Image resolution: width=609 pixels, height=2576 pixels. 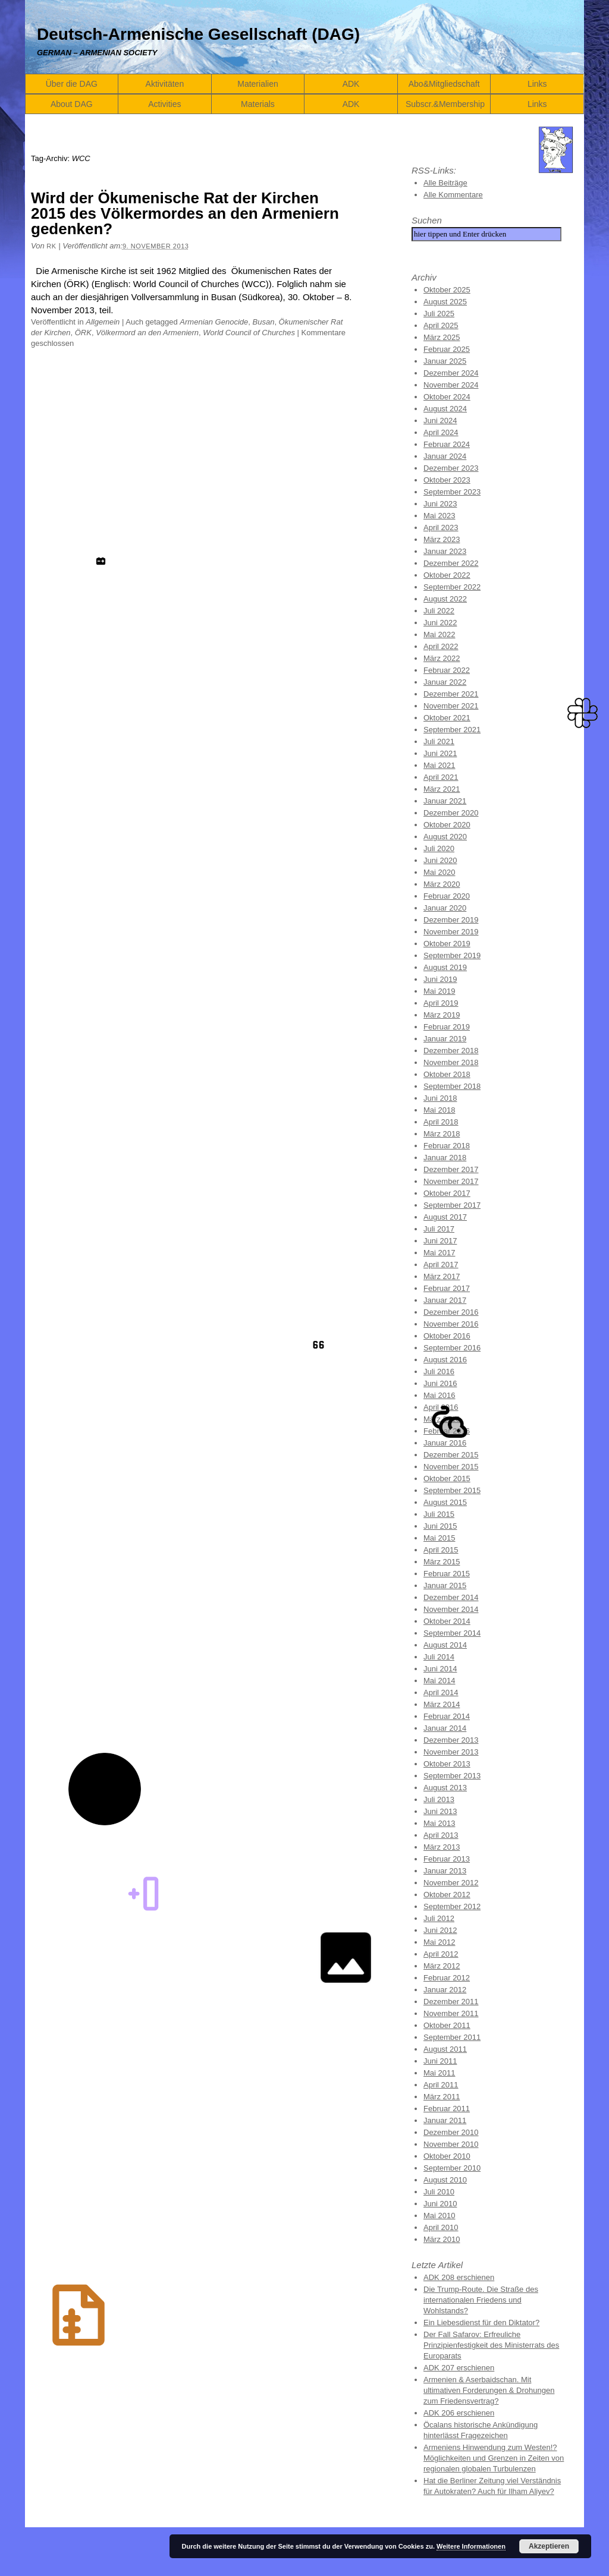 What do you see at coordinates (79, 2315) in the screenshot?
I see `access compressed or archived files` at bounding box center [79, 2315].